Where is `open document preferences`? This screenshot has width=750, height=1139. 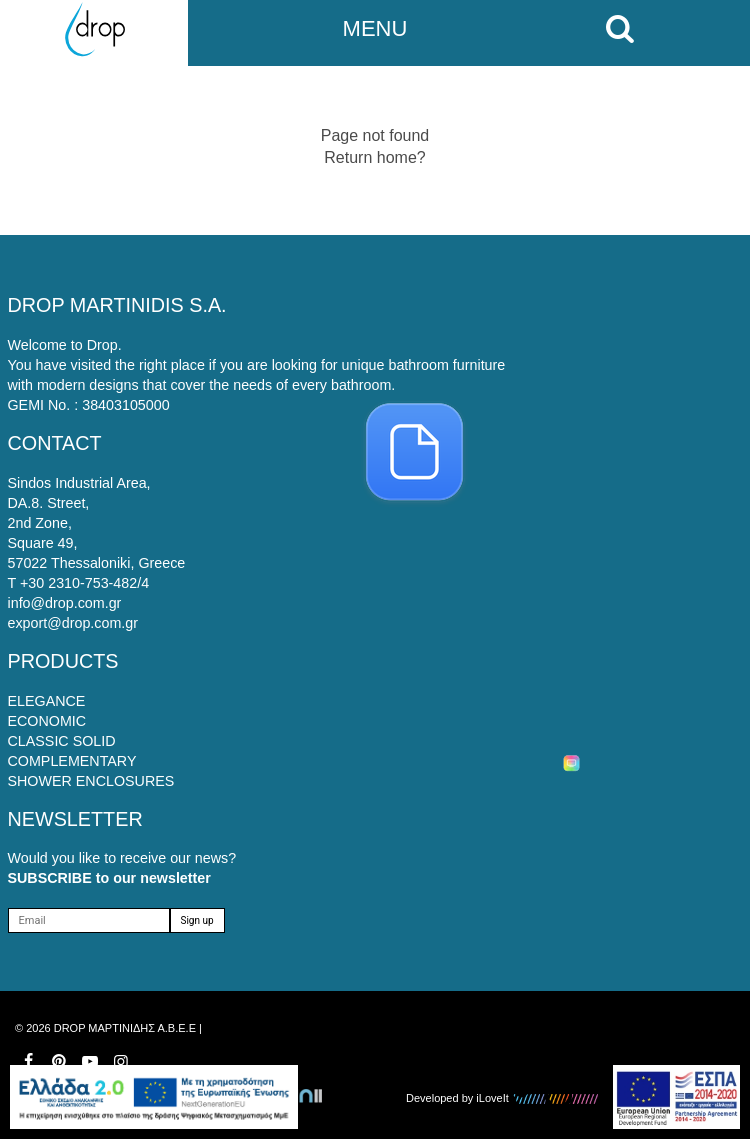
open document preferences is located at coordinates (414, 453).